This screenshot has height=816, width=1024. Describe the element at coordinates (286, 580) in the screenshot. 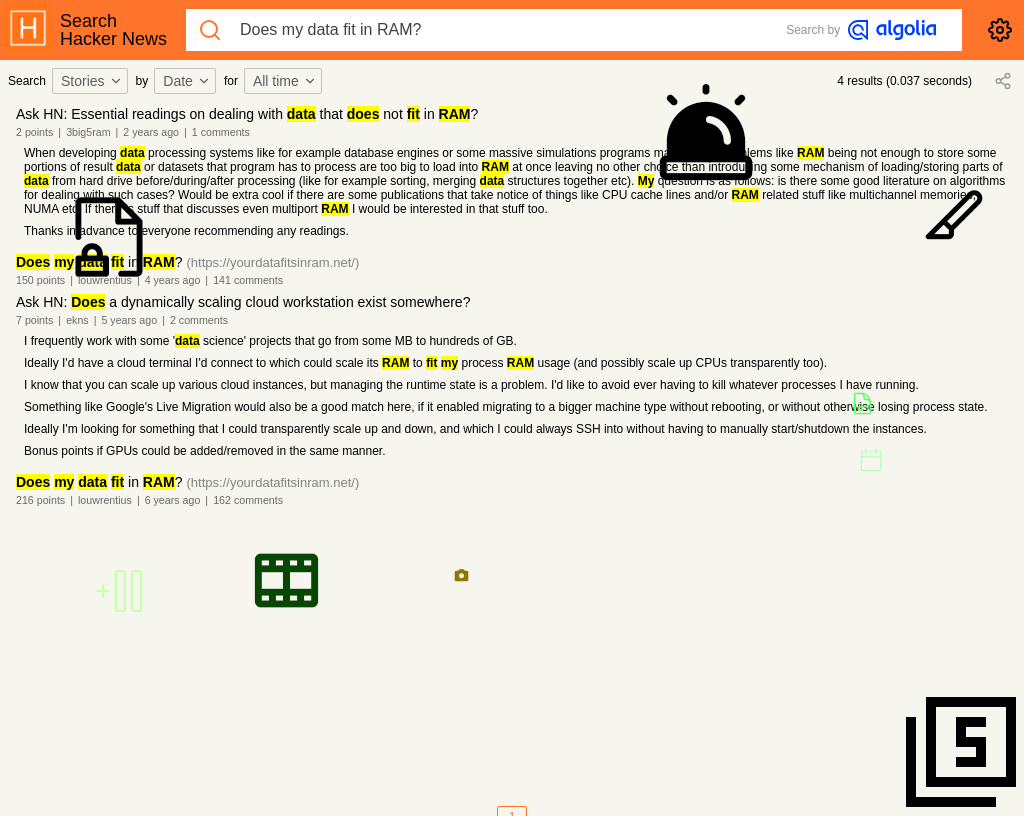

I see `view video or film content` at that location.